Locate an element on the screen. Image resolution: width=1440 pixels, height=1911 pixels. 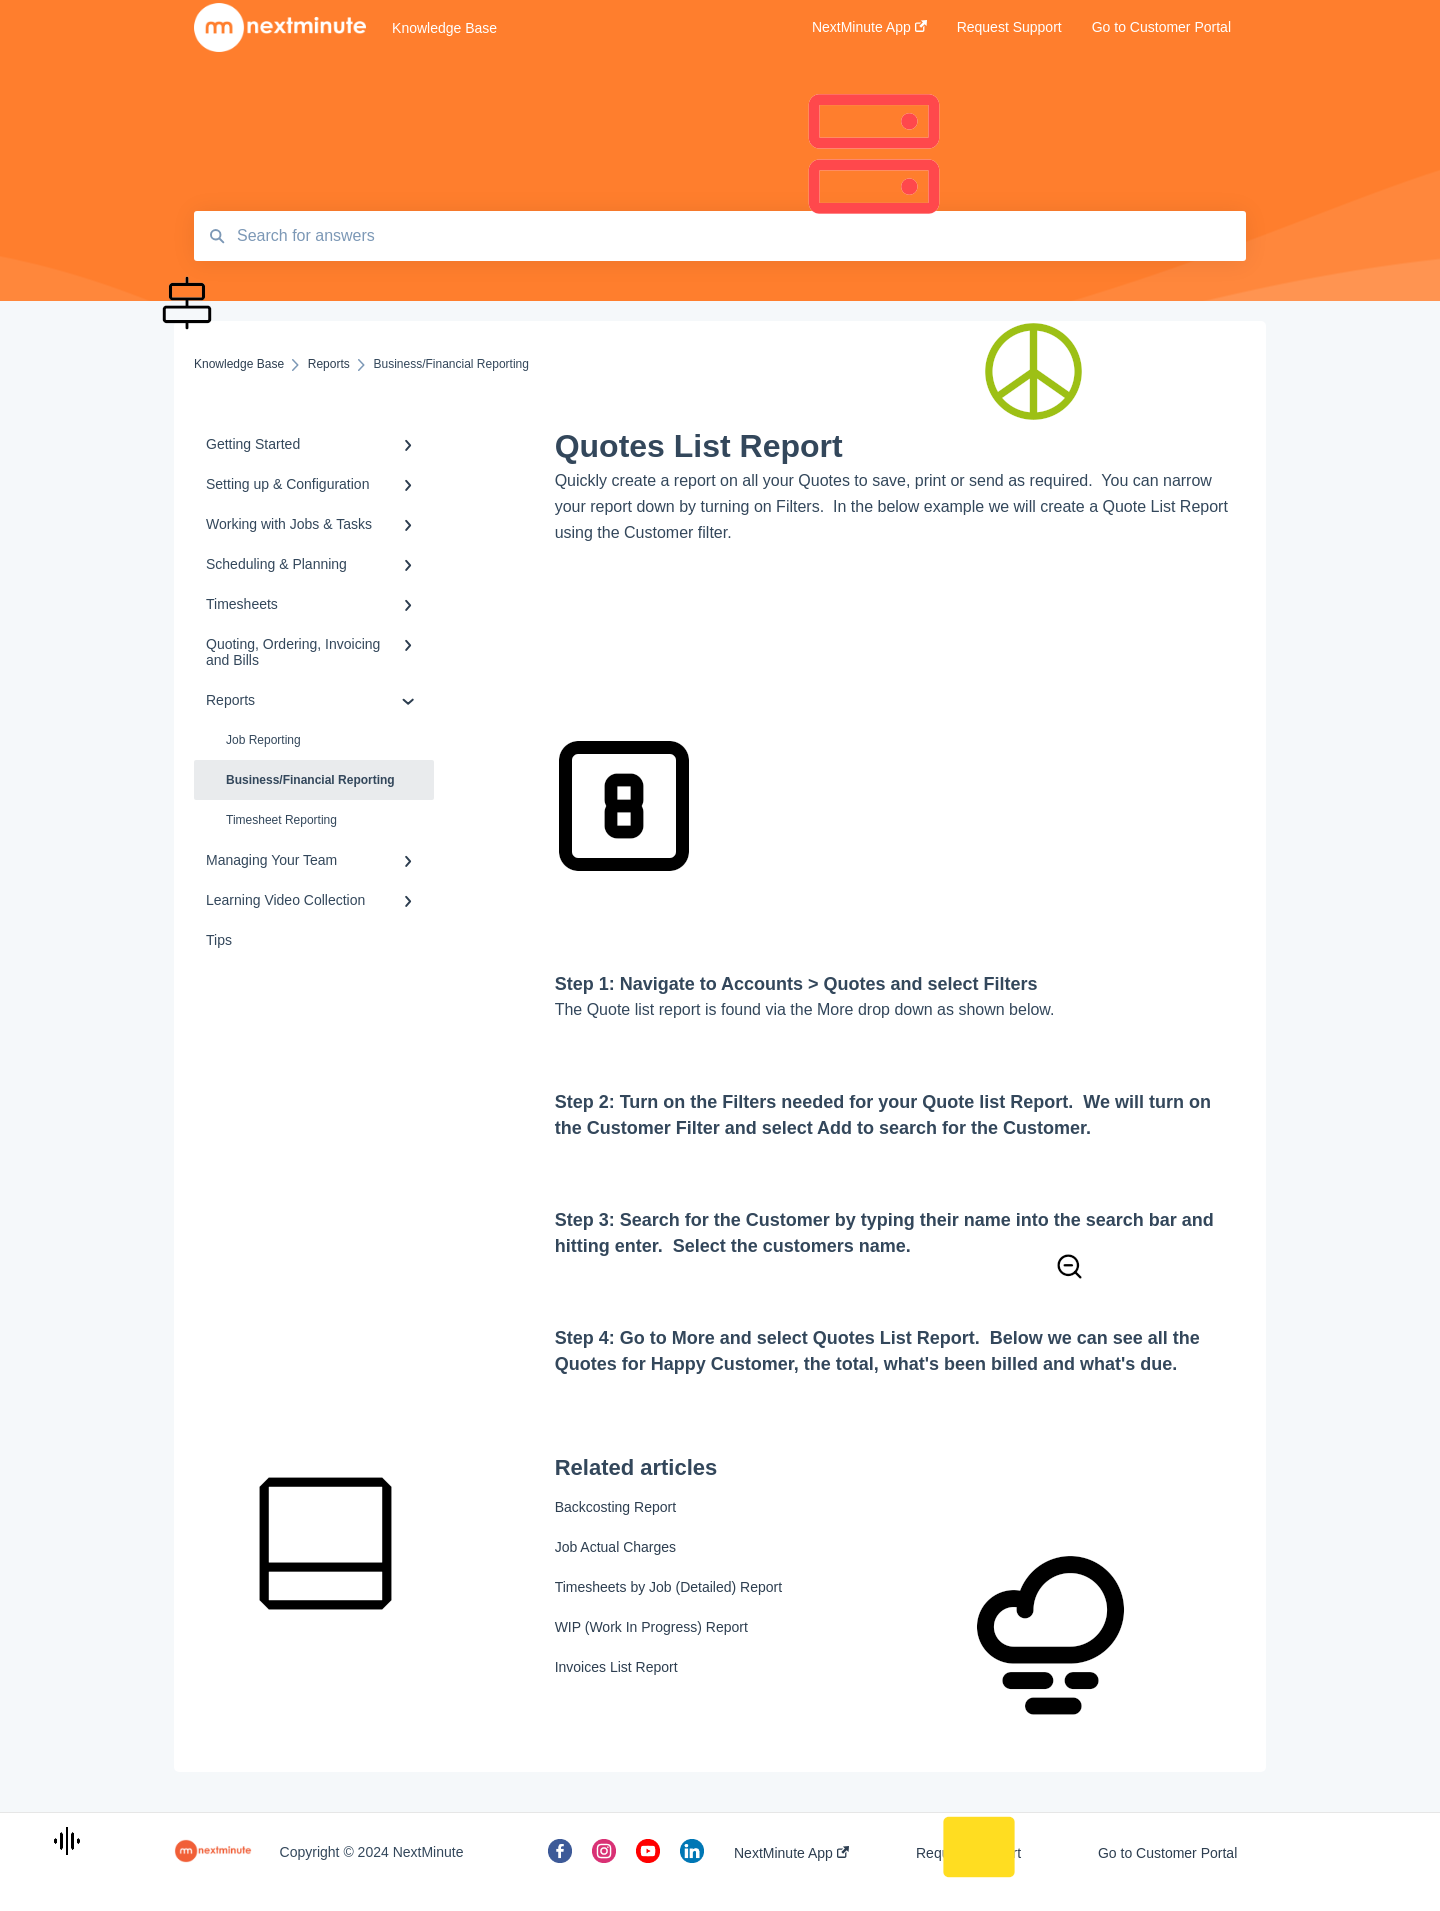
align objects to horizontal center is located at coordinates (187, 303).